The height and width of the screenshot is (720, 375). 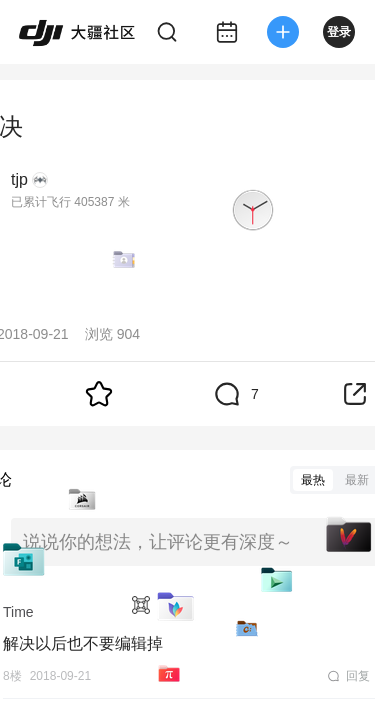 I want to click on open mindnode documents folder, so click(x=175, y=607).